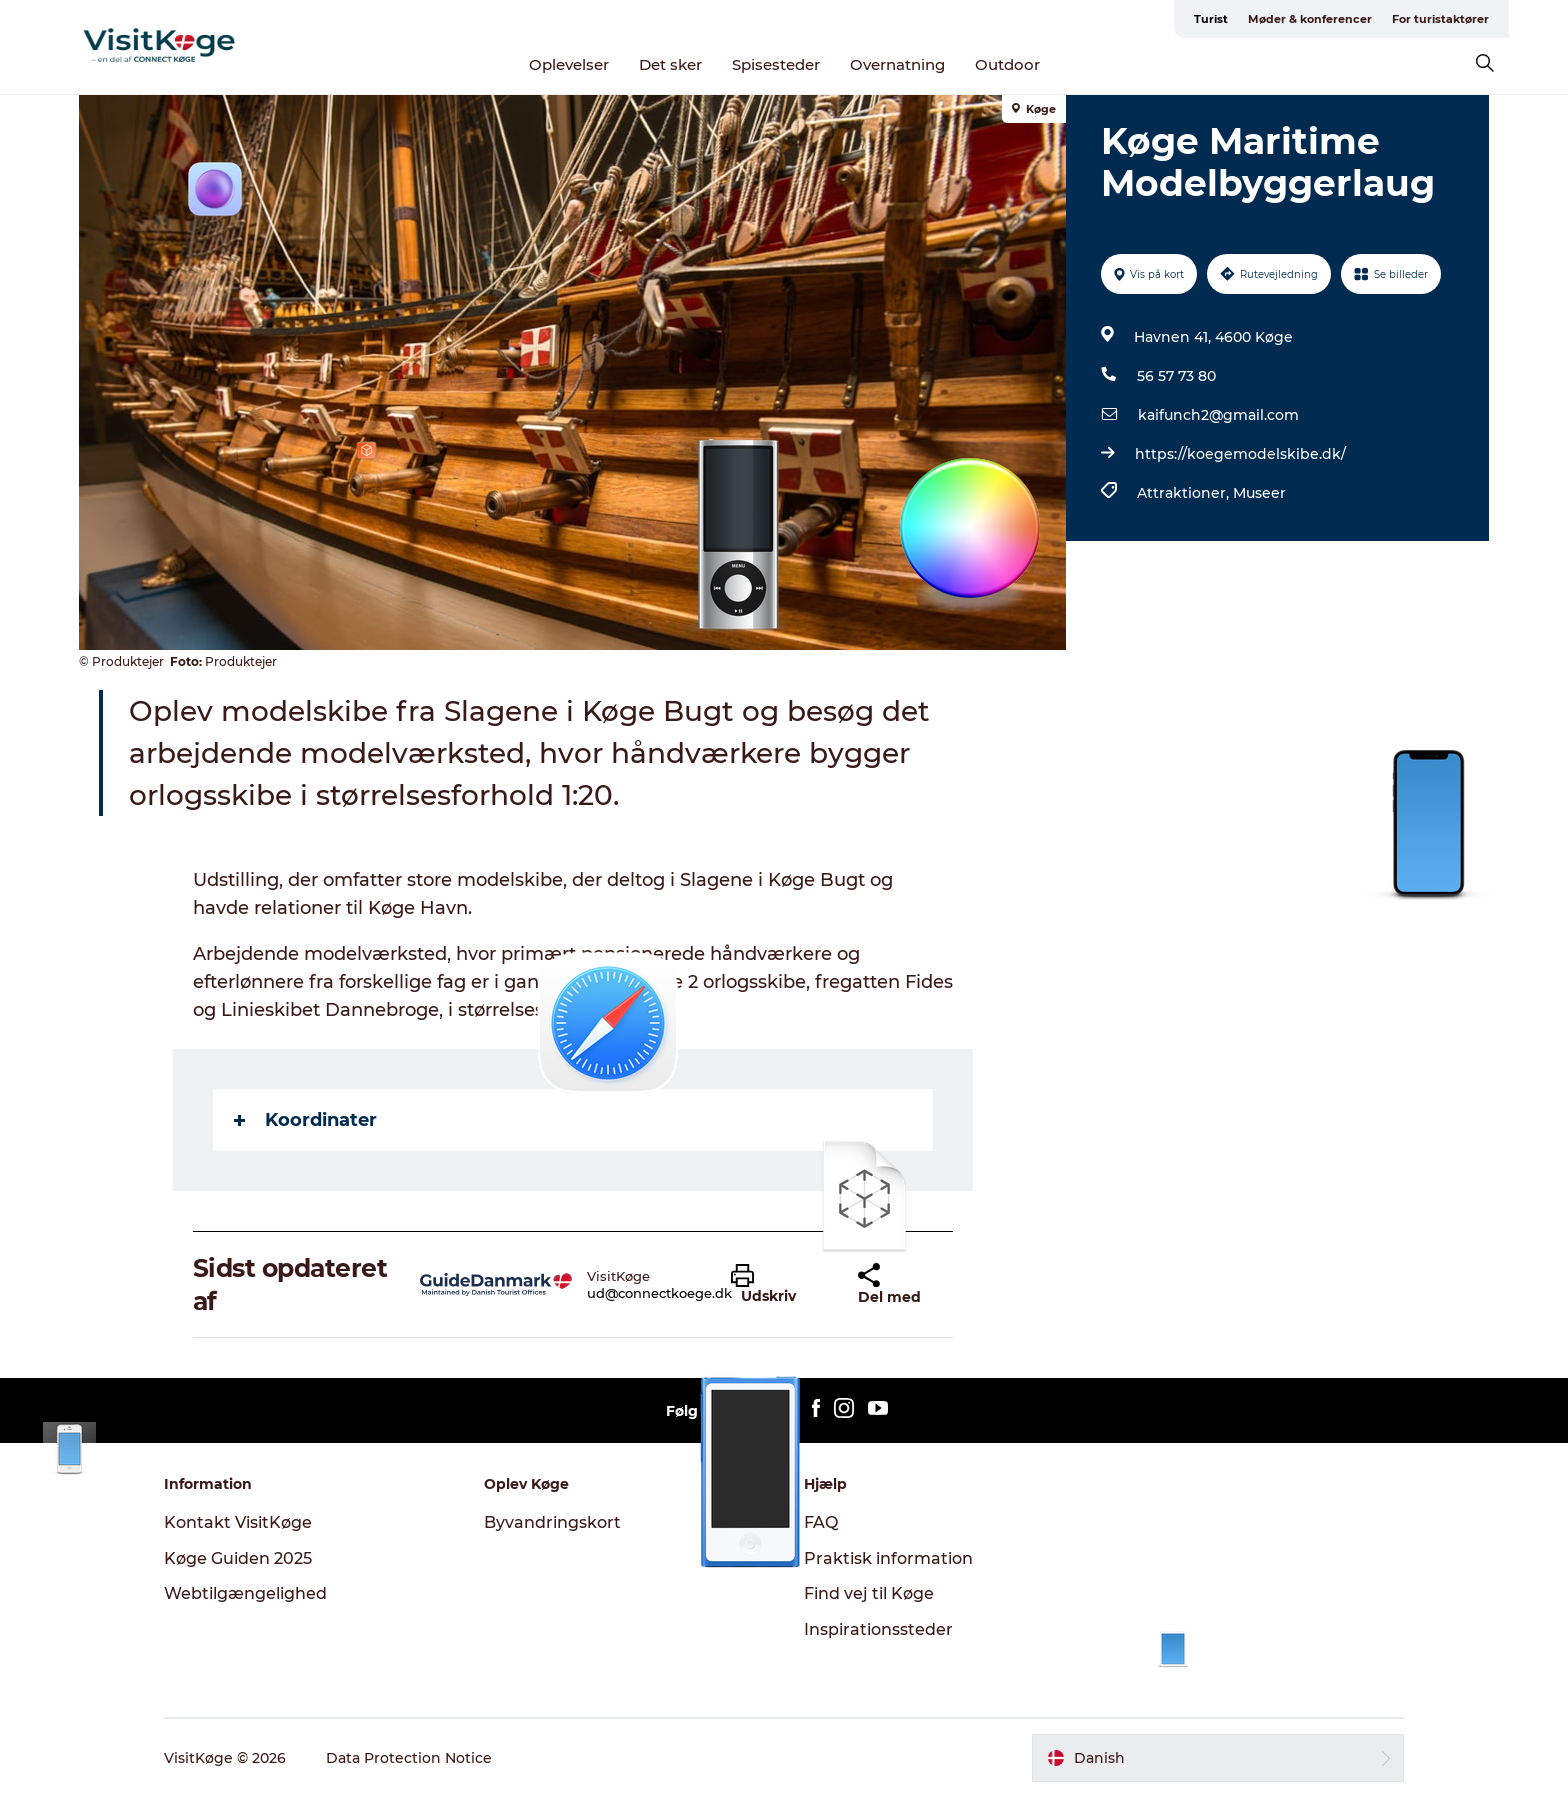 The image size is (1568, 1797). What do you see at coordinates (737, 537) in the screenshot?
I see `iPod nano device in your connected devices` at bounding box center [737, 537].